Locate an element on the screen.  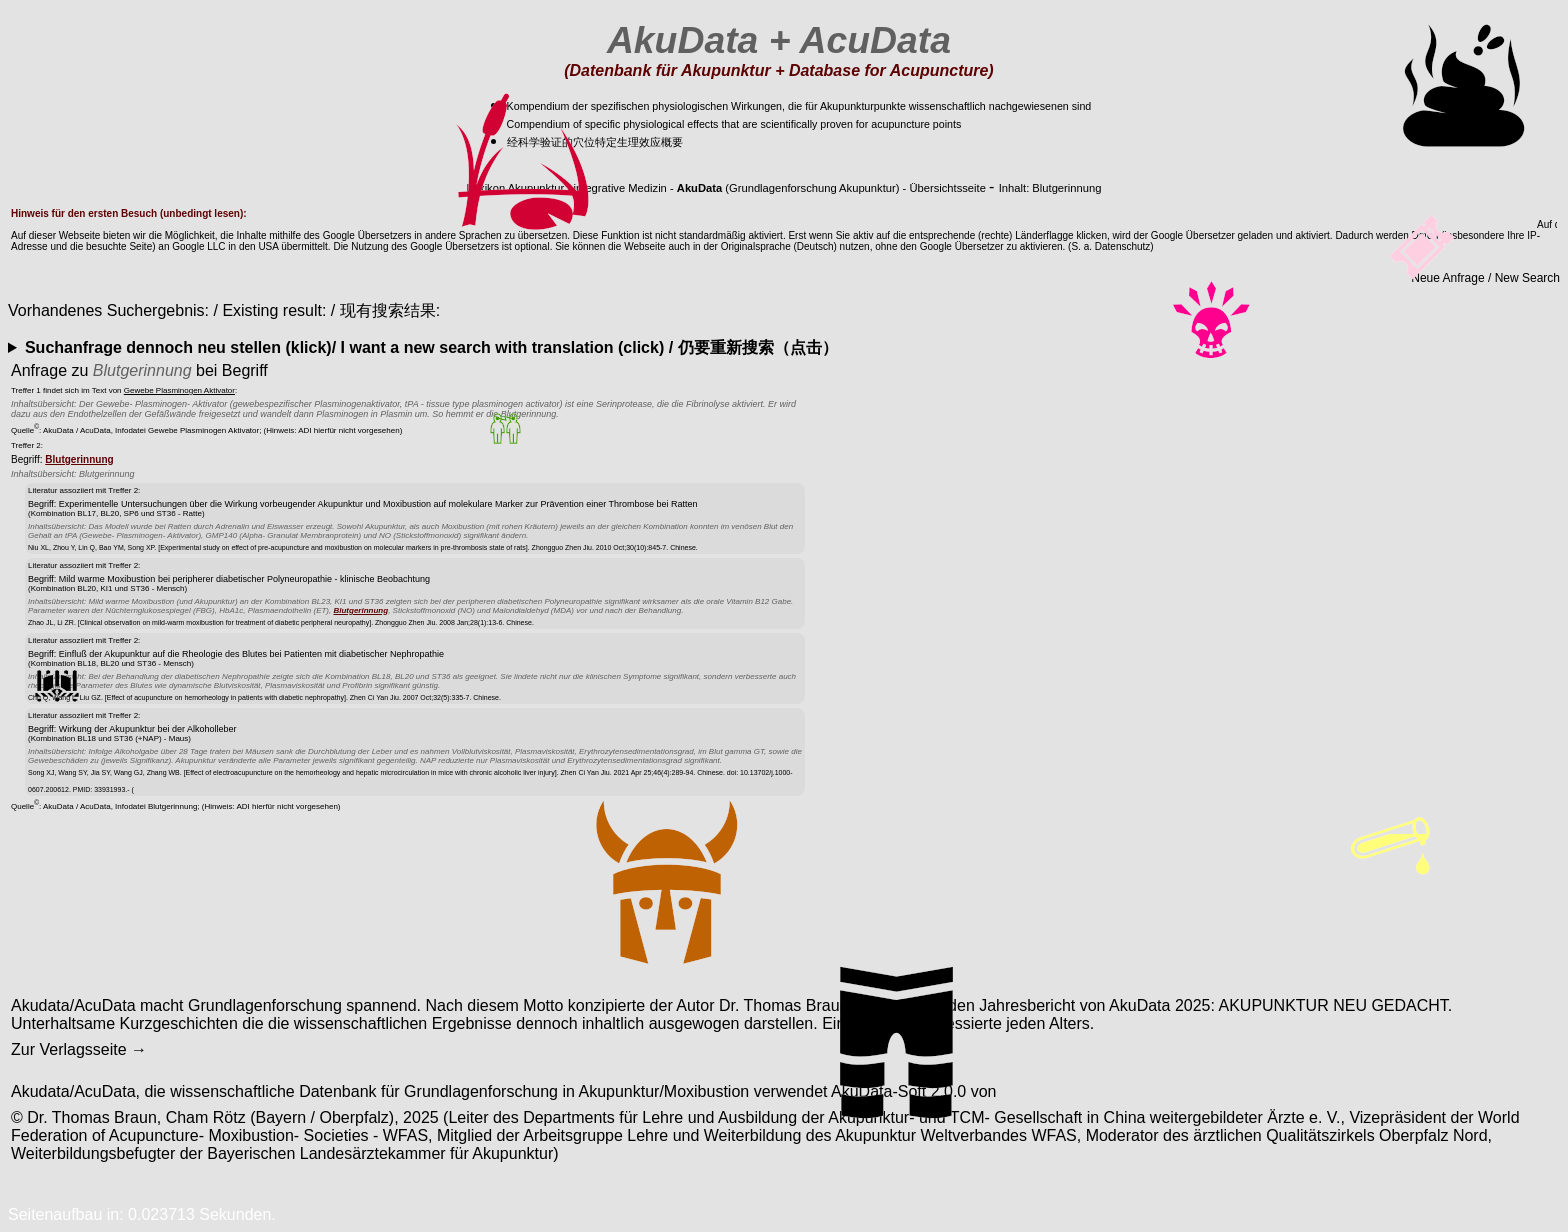
select viking or warrior character class is located at coordinates (668, 882).